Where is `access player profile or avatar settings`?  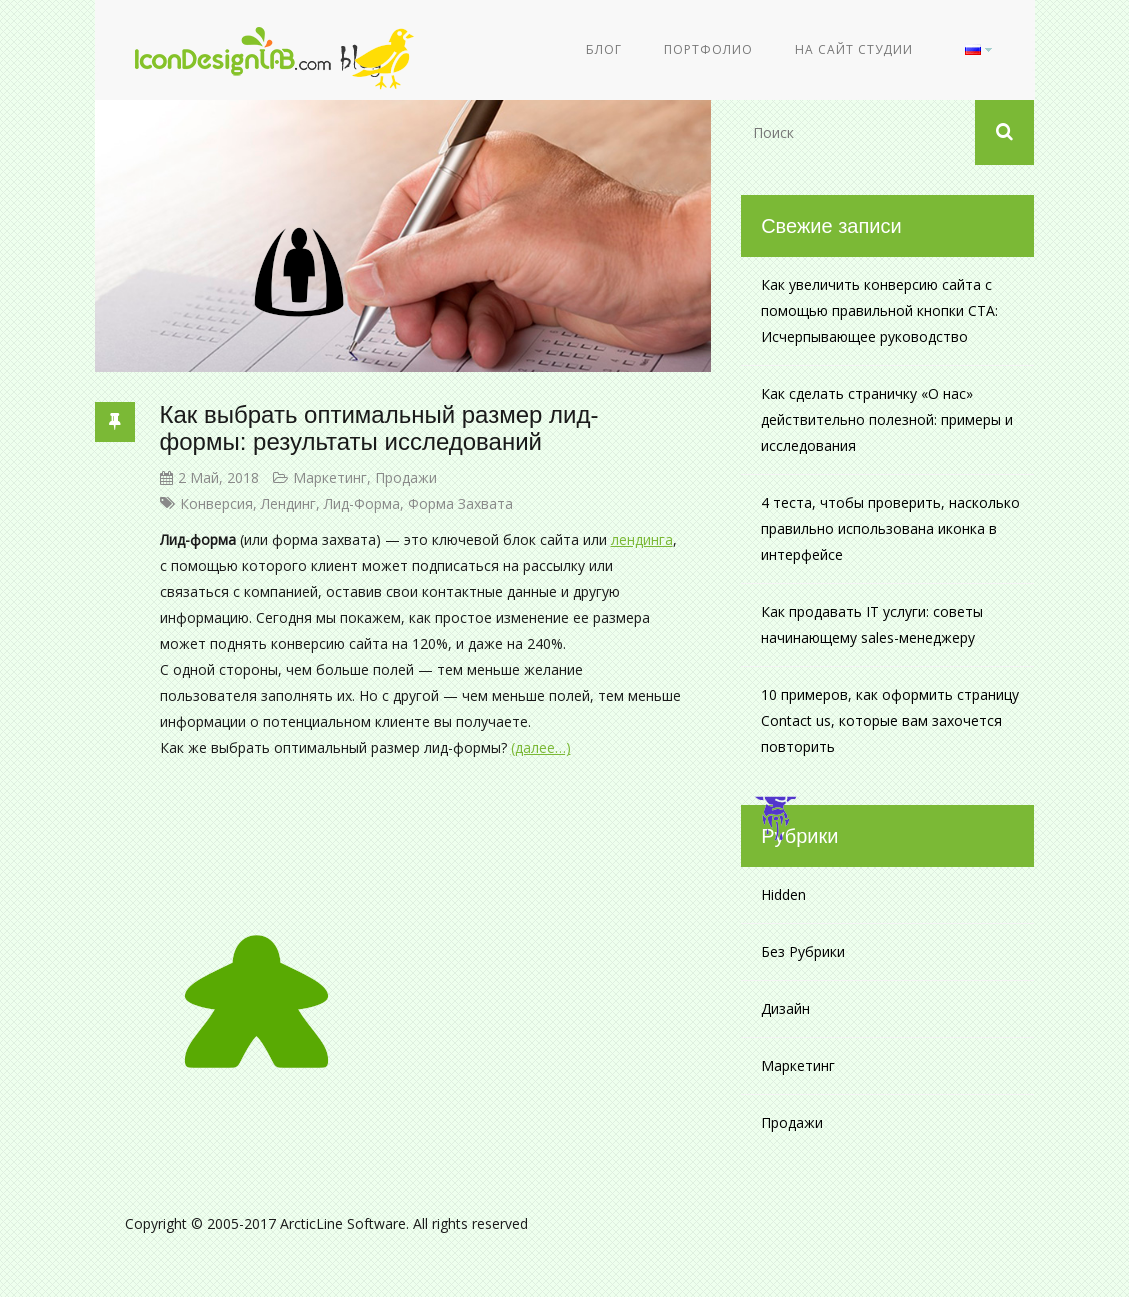 access player profile or avatar settings is located at coordinates (256, 1001).